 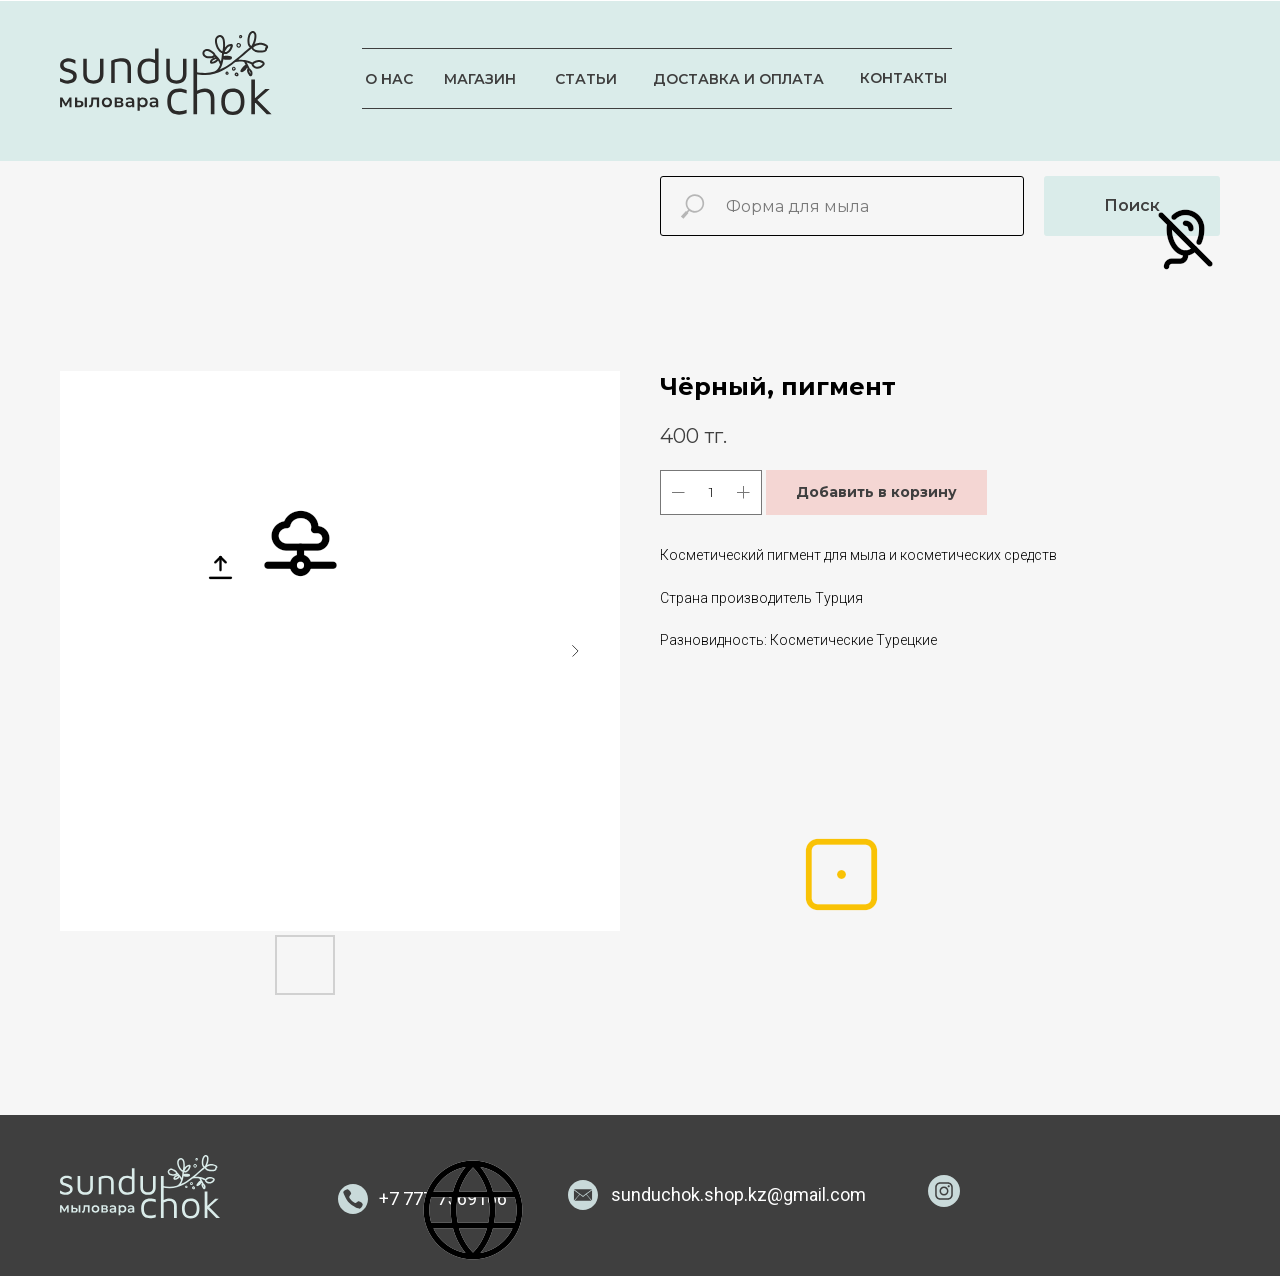 I want to click on disable party or celebration mode, so click(x=1185, y=239).